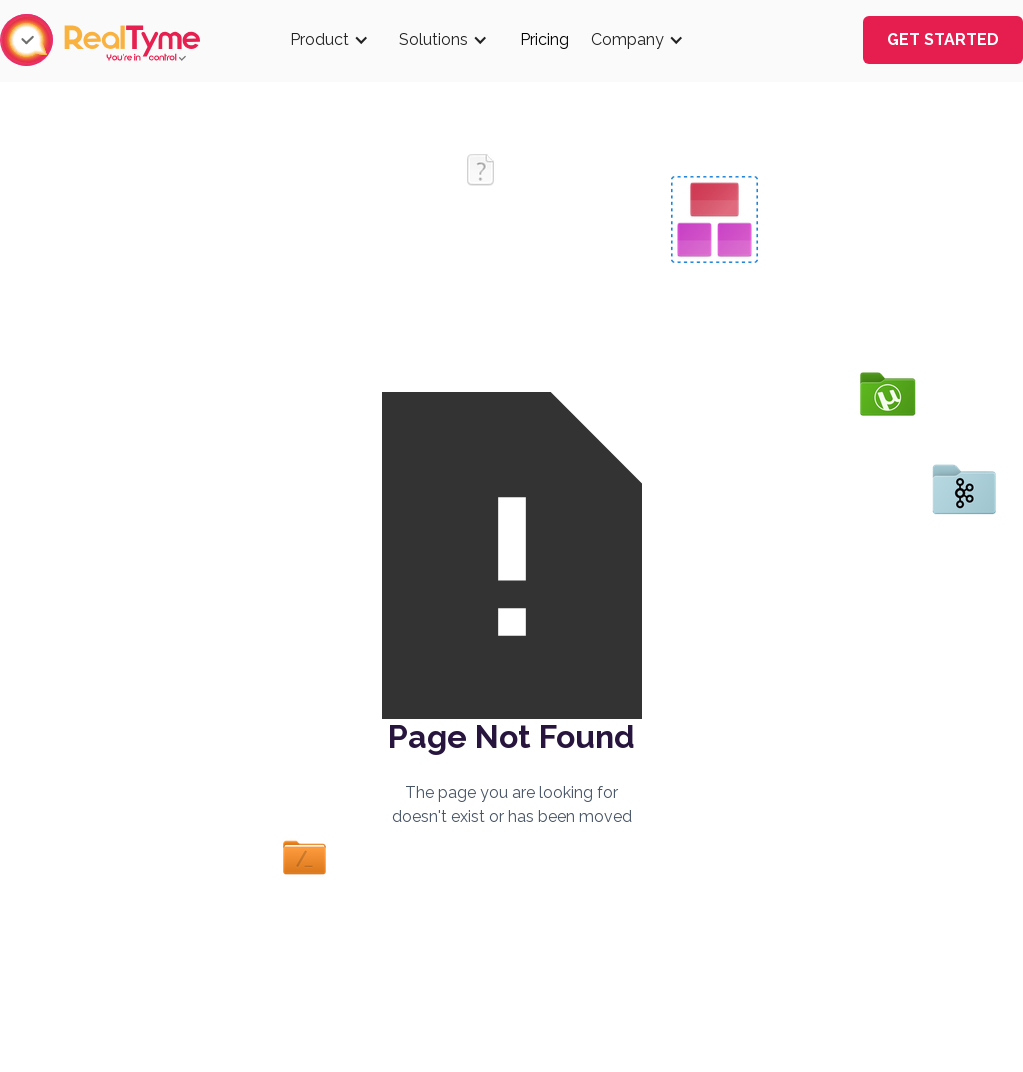 The image size is (1023, 1072). Describe the element at coordinates (964, 491) in the screenshot. I see `folder containing apache kafka configuration files` at that location.